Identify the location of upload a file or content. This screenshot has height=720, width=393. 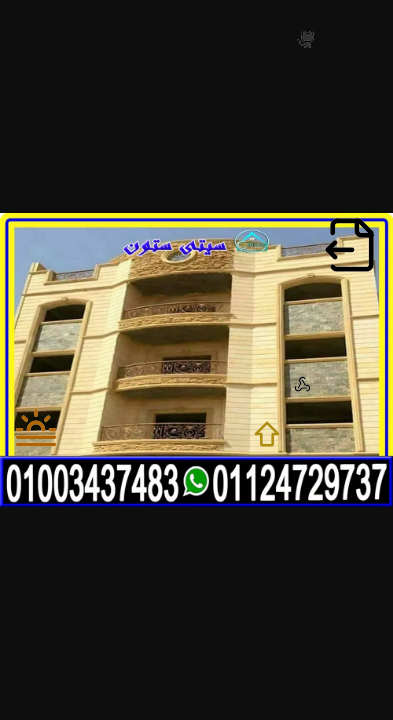
(267, 435).